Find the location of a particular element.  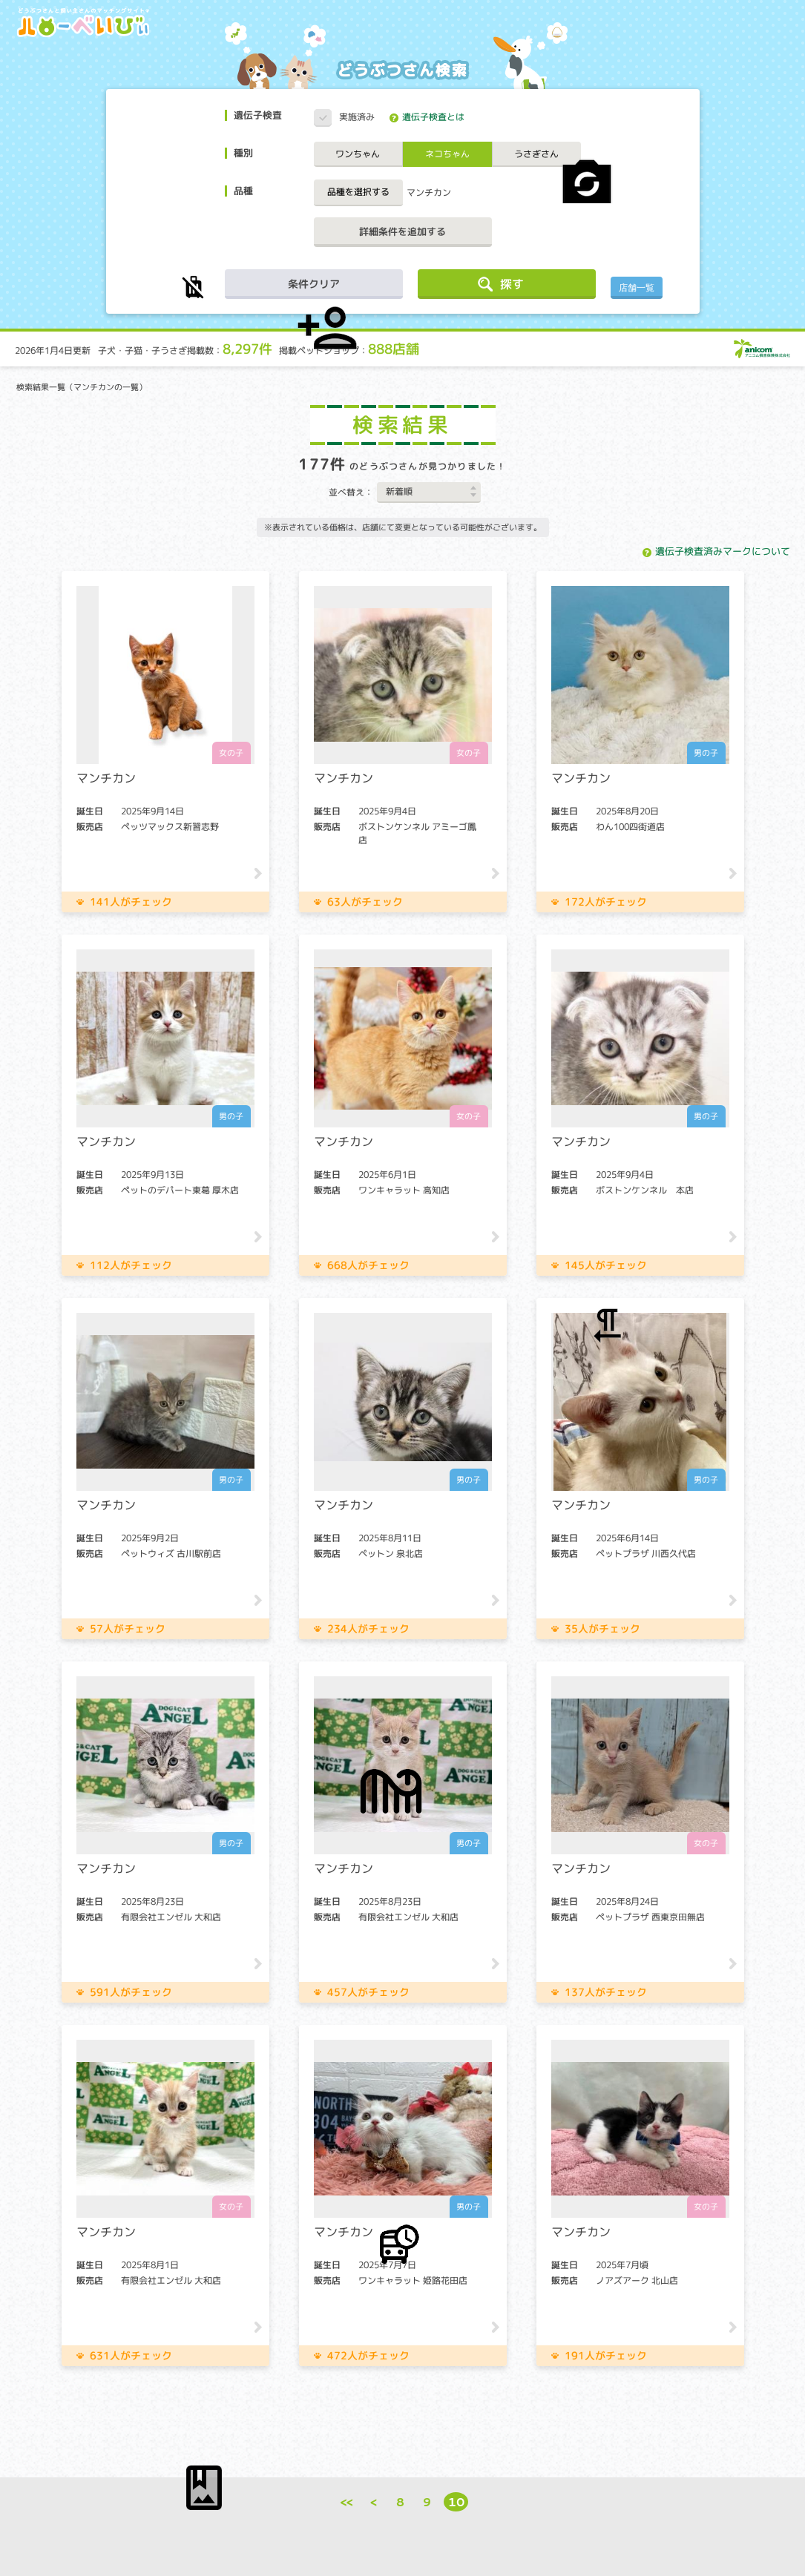

add a new contact is located at coordinates (327, 328).